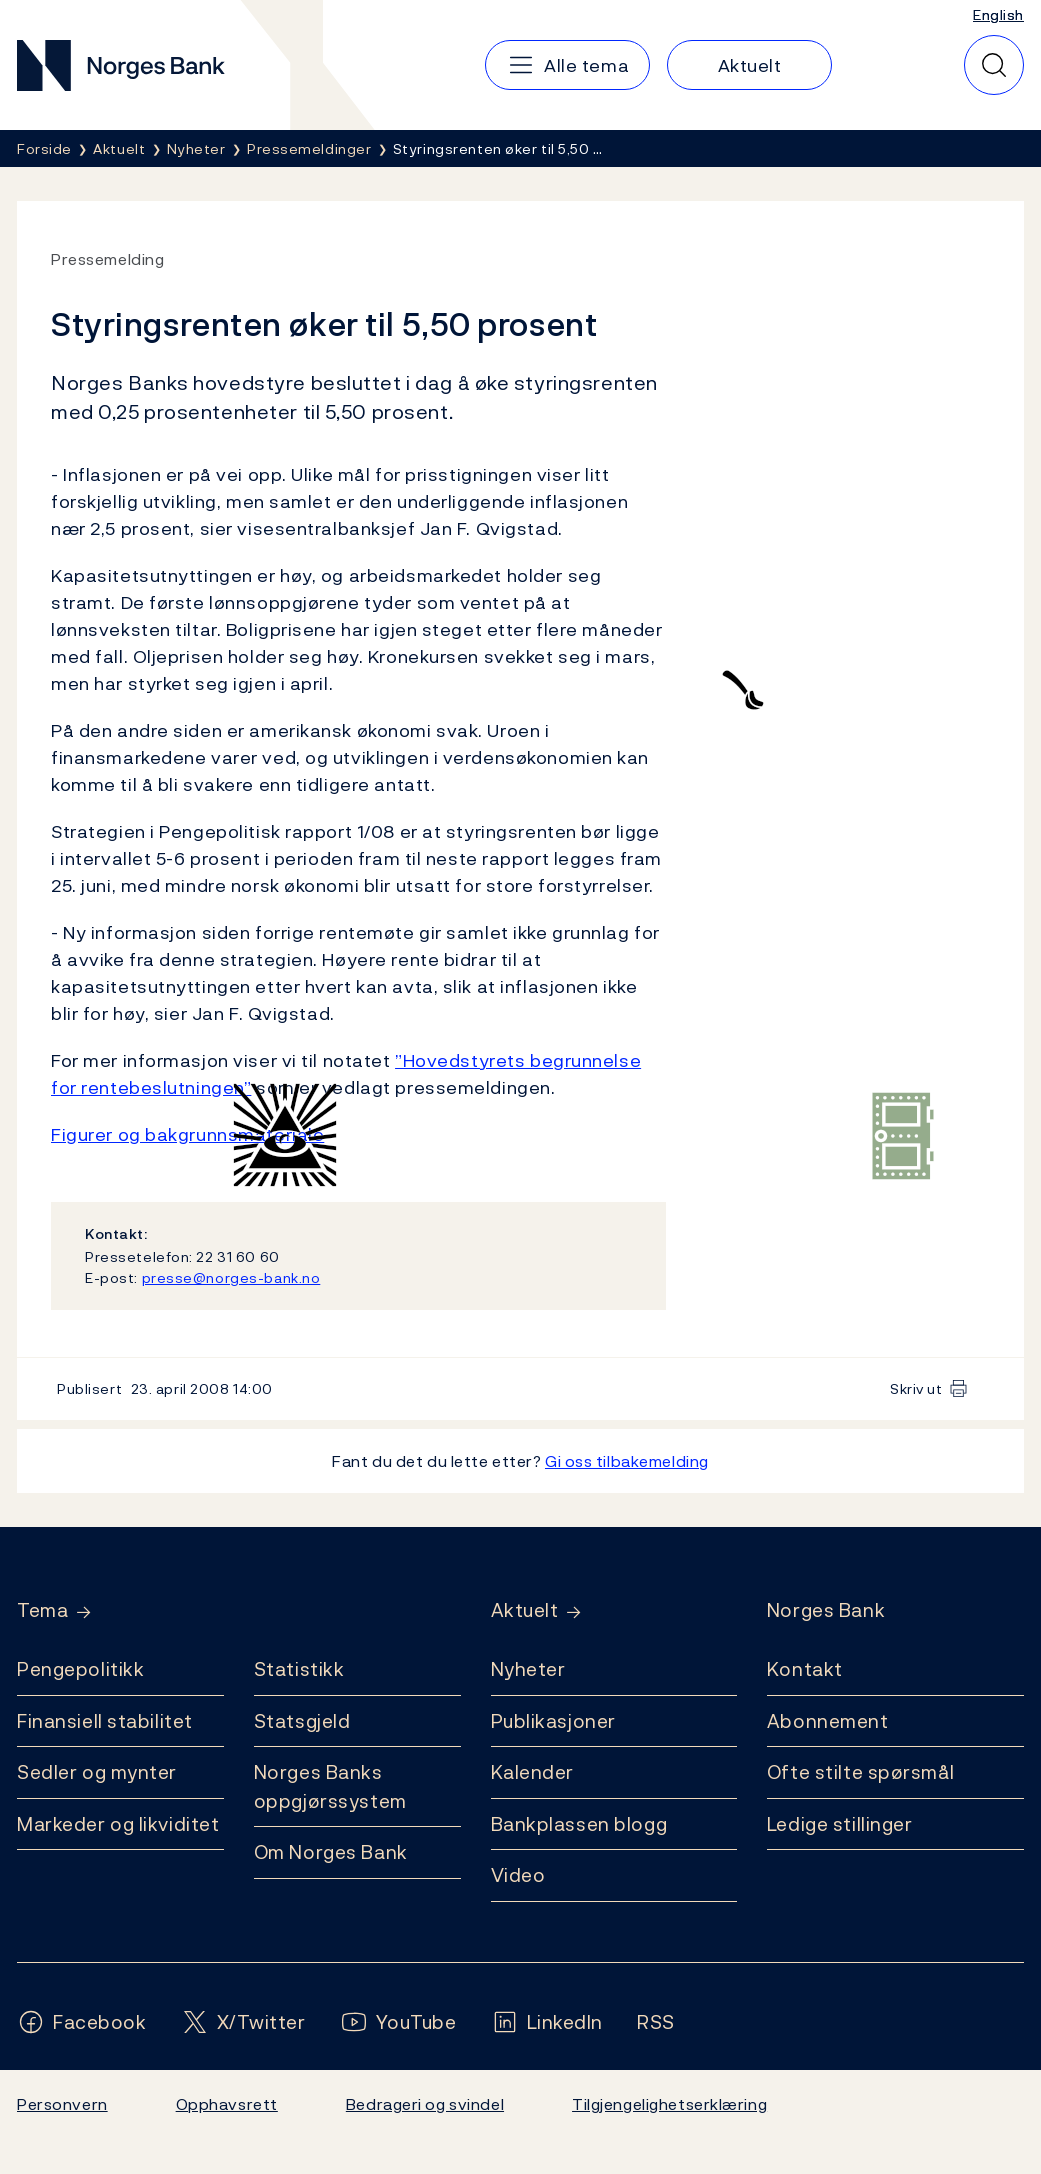 The height and width of the screenshot is (2174, 1041). Describe the element at coordinates (285, 1135) in the screenshot. I see `indicates visibility or surveillance mode enabled` at that location.